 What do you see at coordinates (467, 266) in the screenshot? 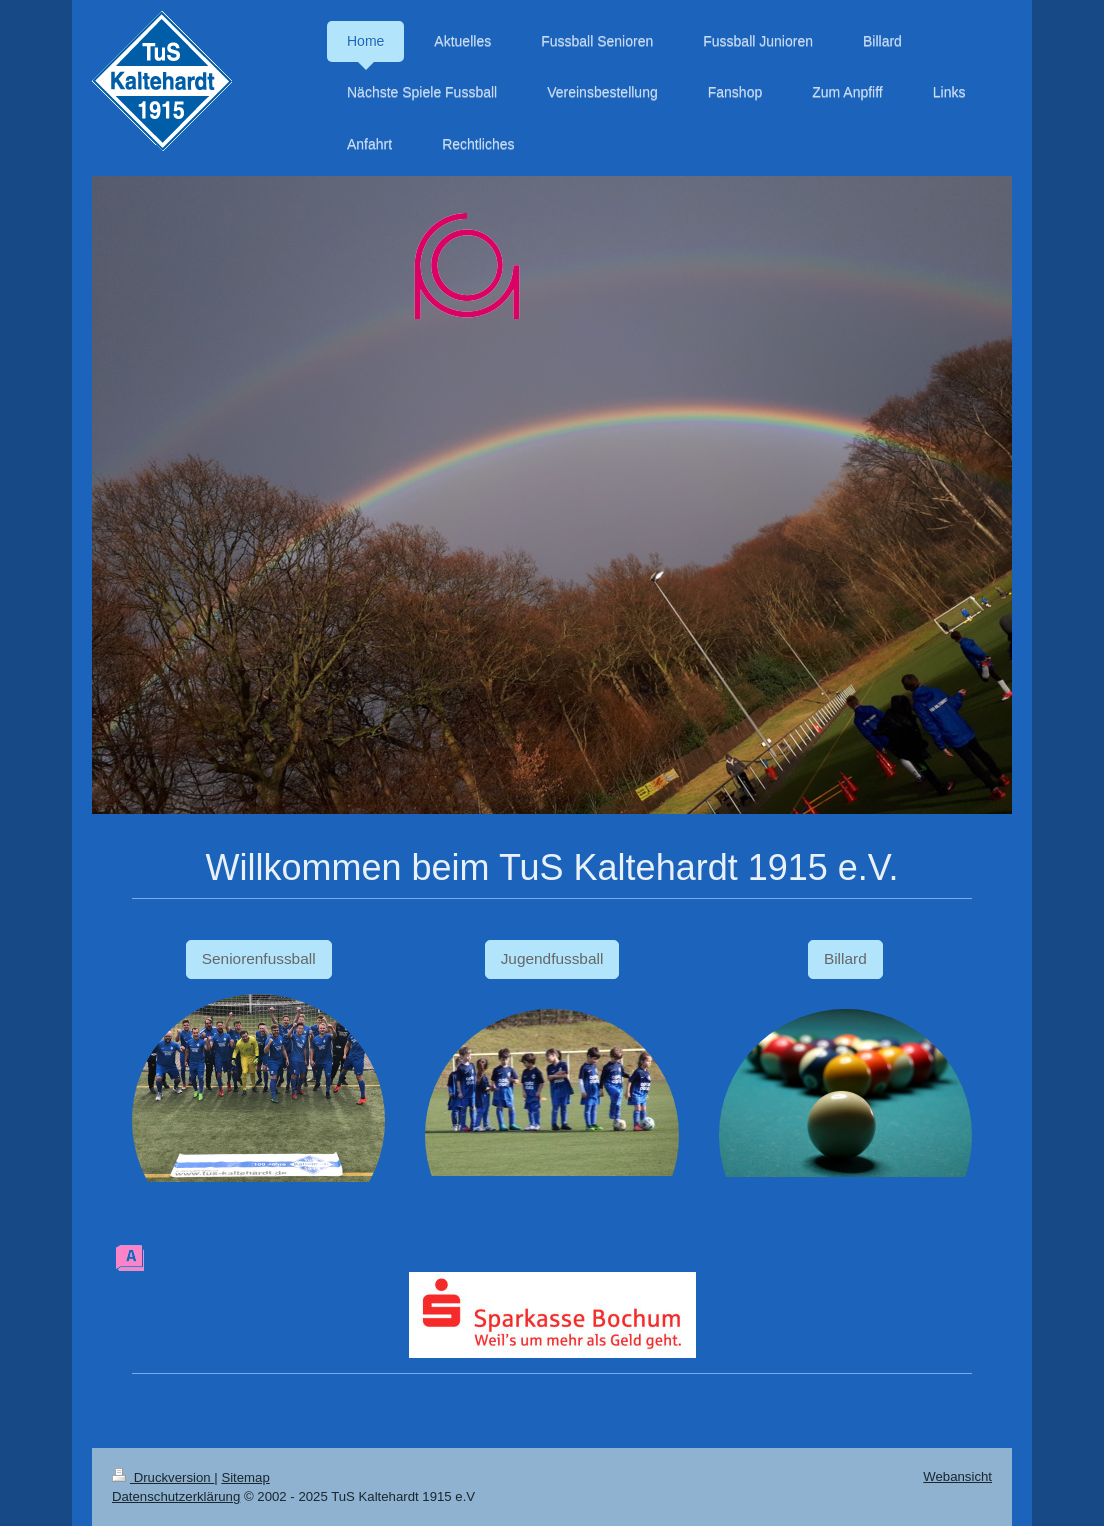
I see `mastercomfig logo - a Team Fortress 2 performance optimization tool` at bounding box center [467, 266].